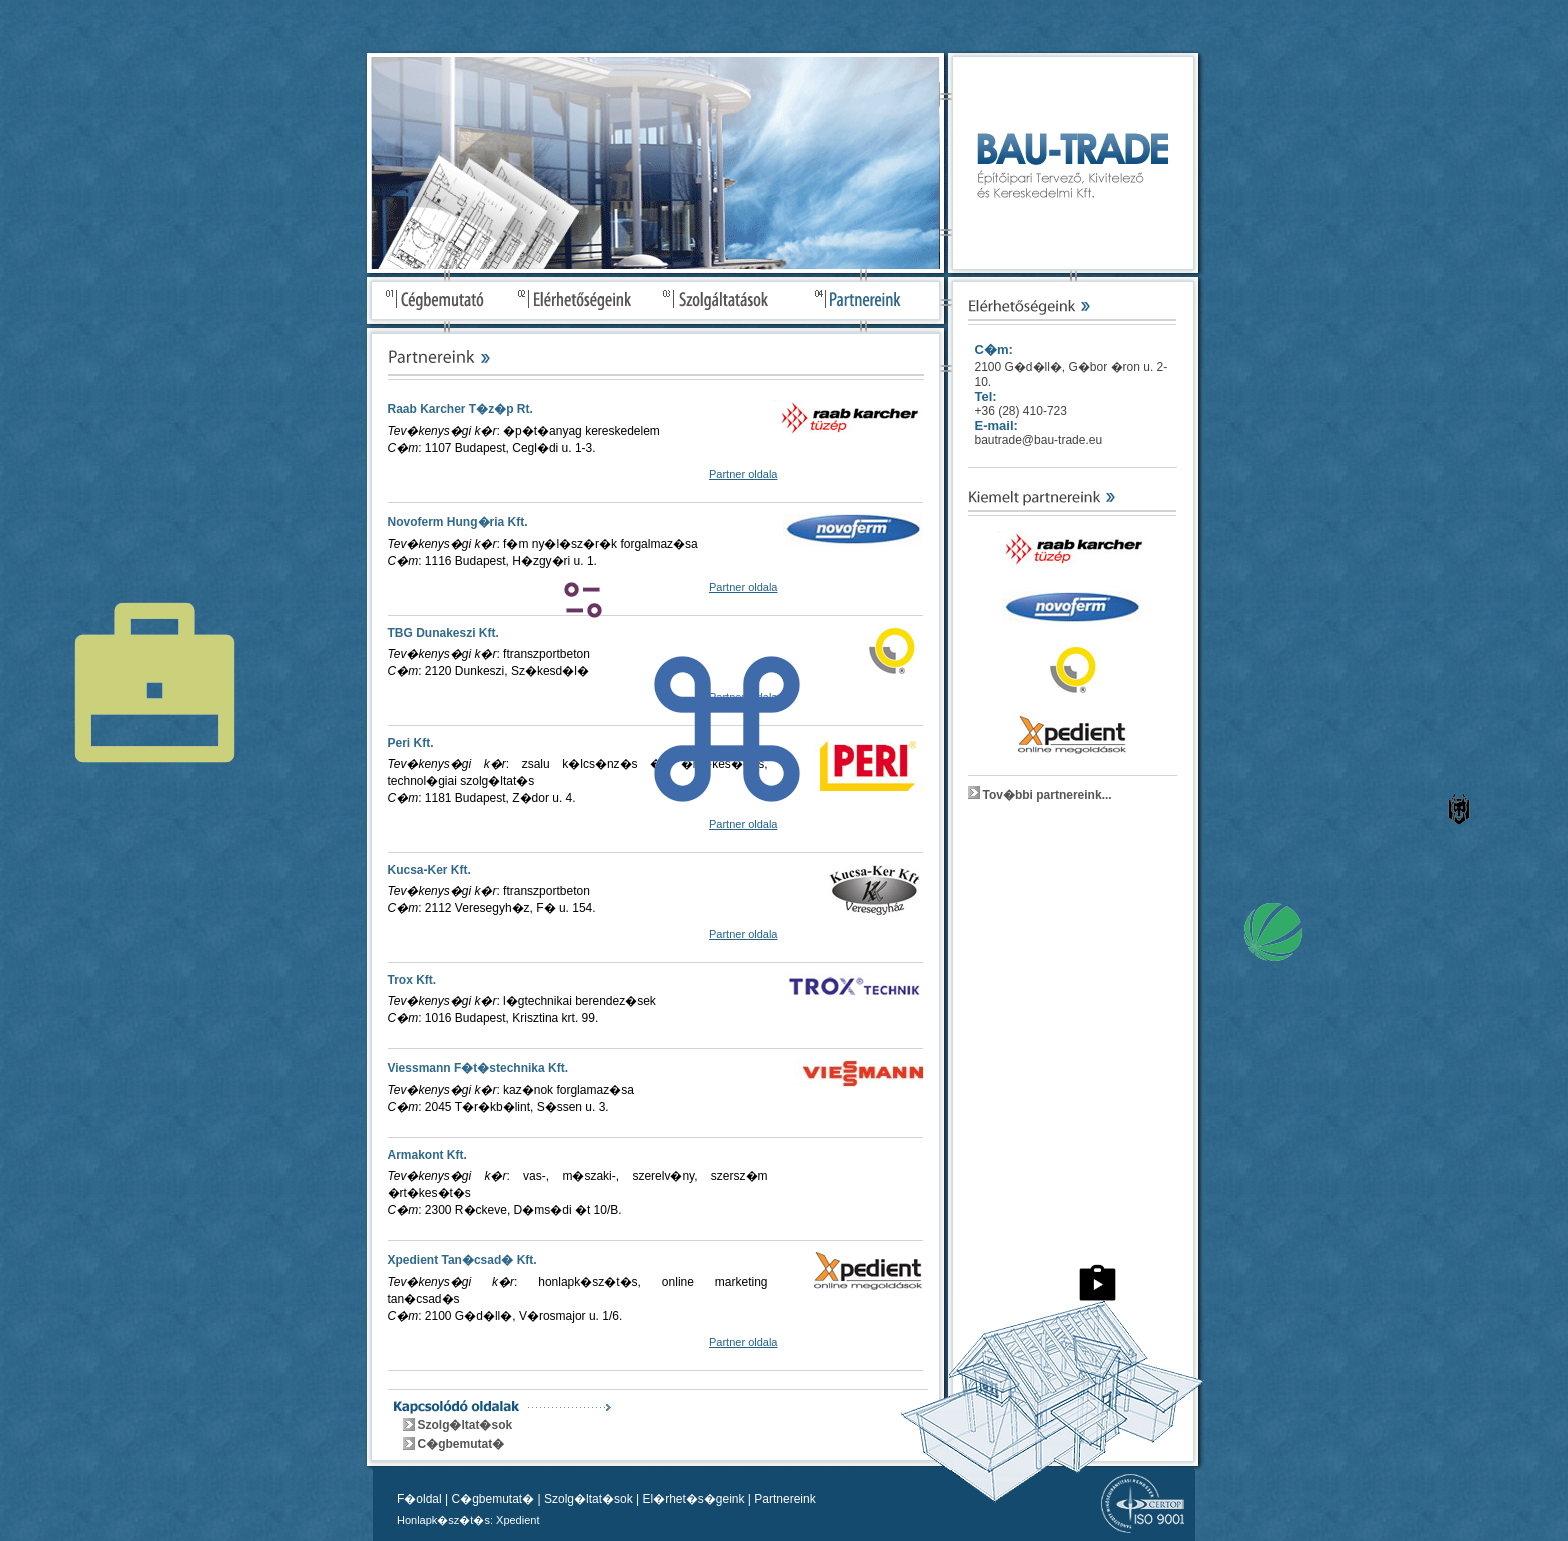 The width and height of the screenshot is (1568, 1541). Describe the element at coordinates (1459, 809) in the screenshot. I see `access Snyk security dashboard` at that location.